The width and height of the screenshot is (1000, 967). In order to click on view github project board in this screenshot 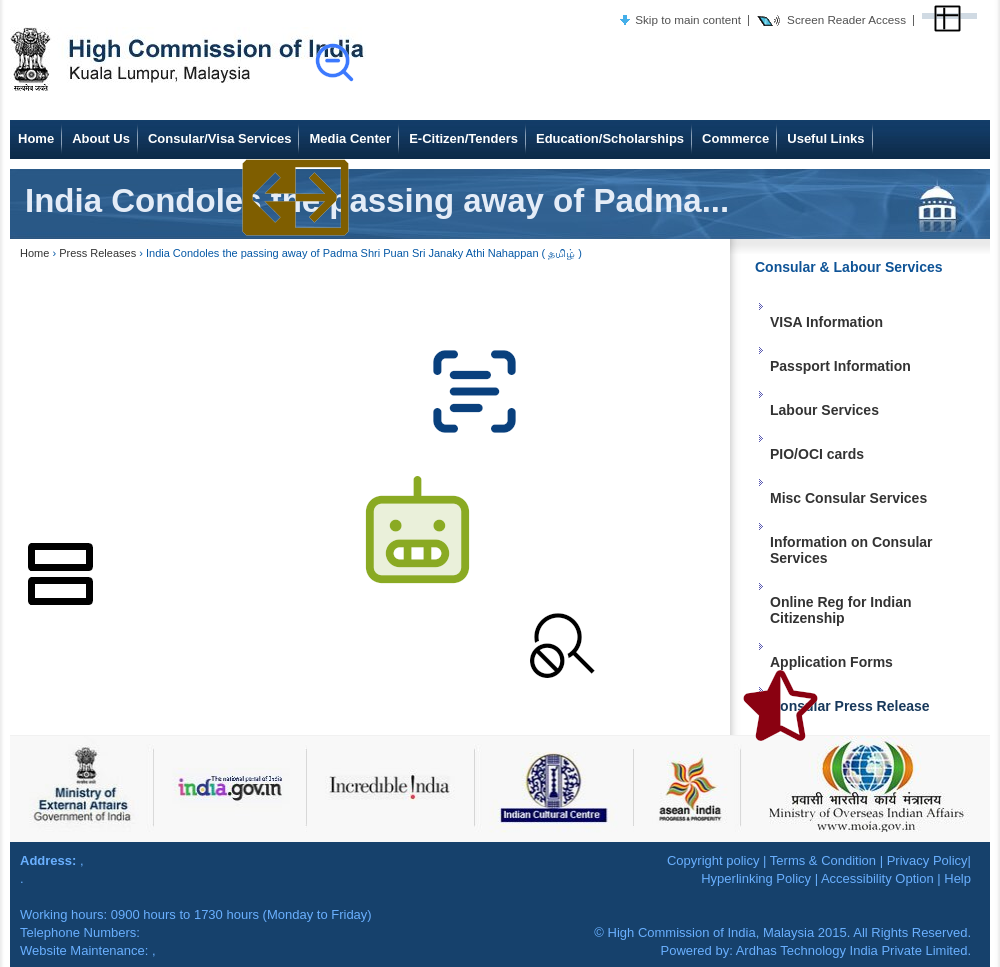, I will do `click(947, 18)`.